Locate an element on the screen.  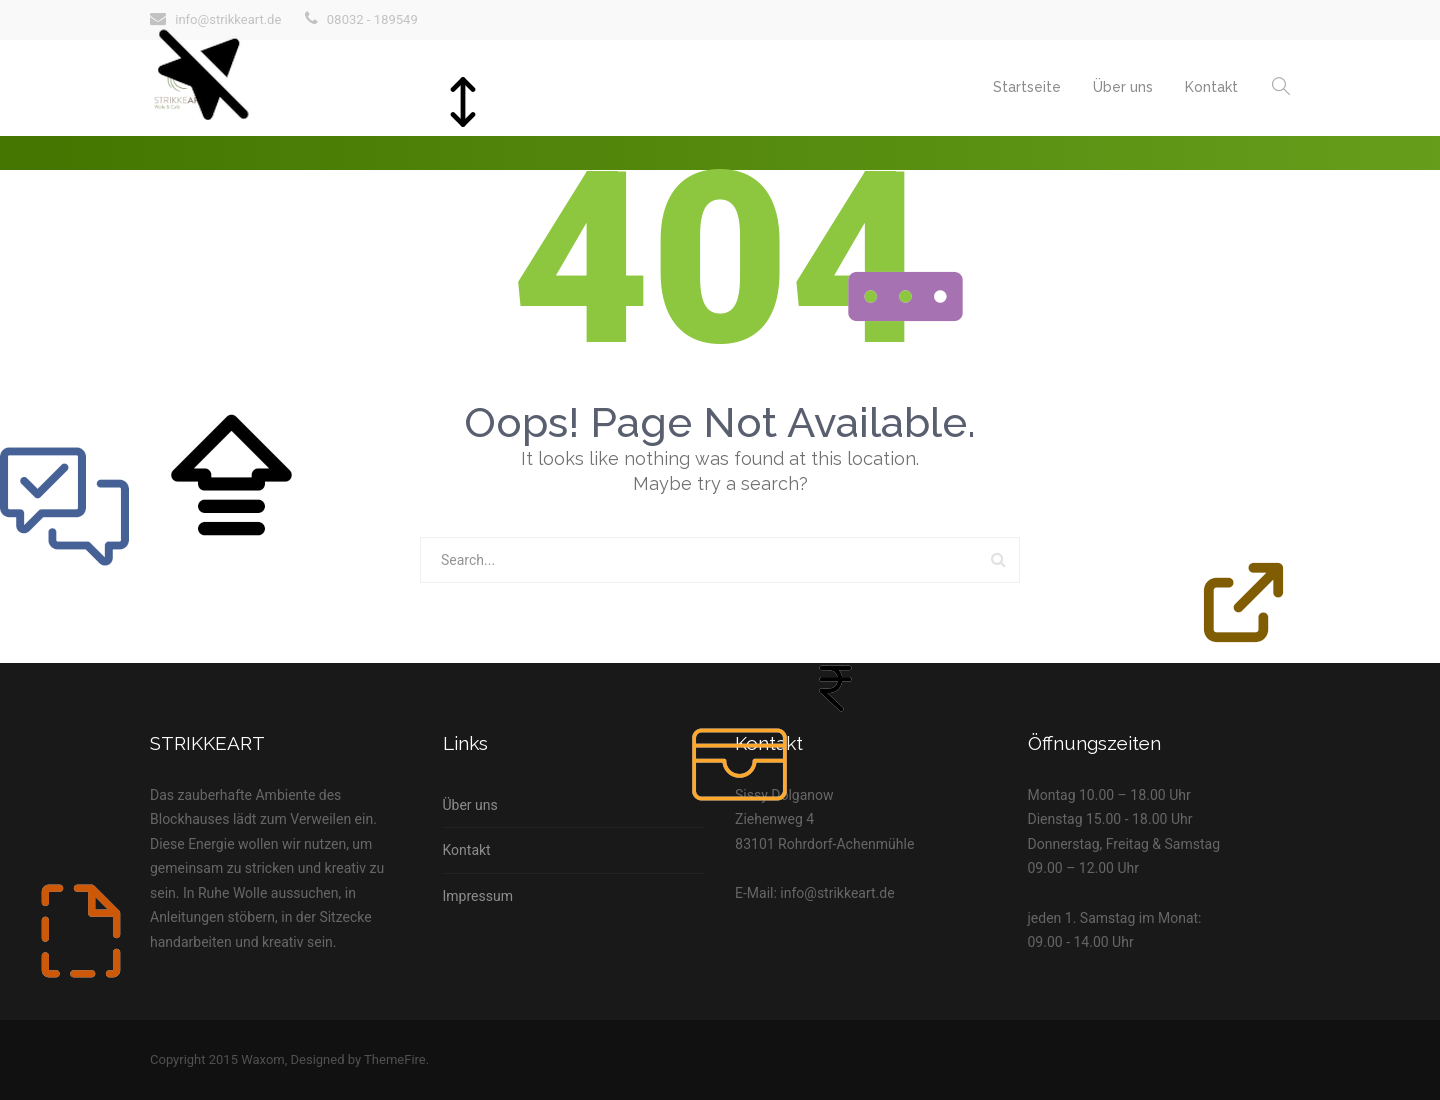
view price or amount in indian rupees is located at coordinates (835, 688).